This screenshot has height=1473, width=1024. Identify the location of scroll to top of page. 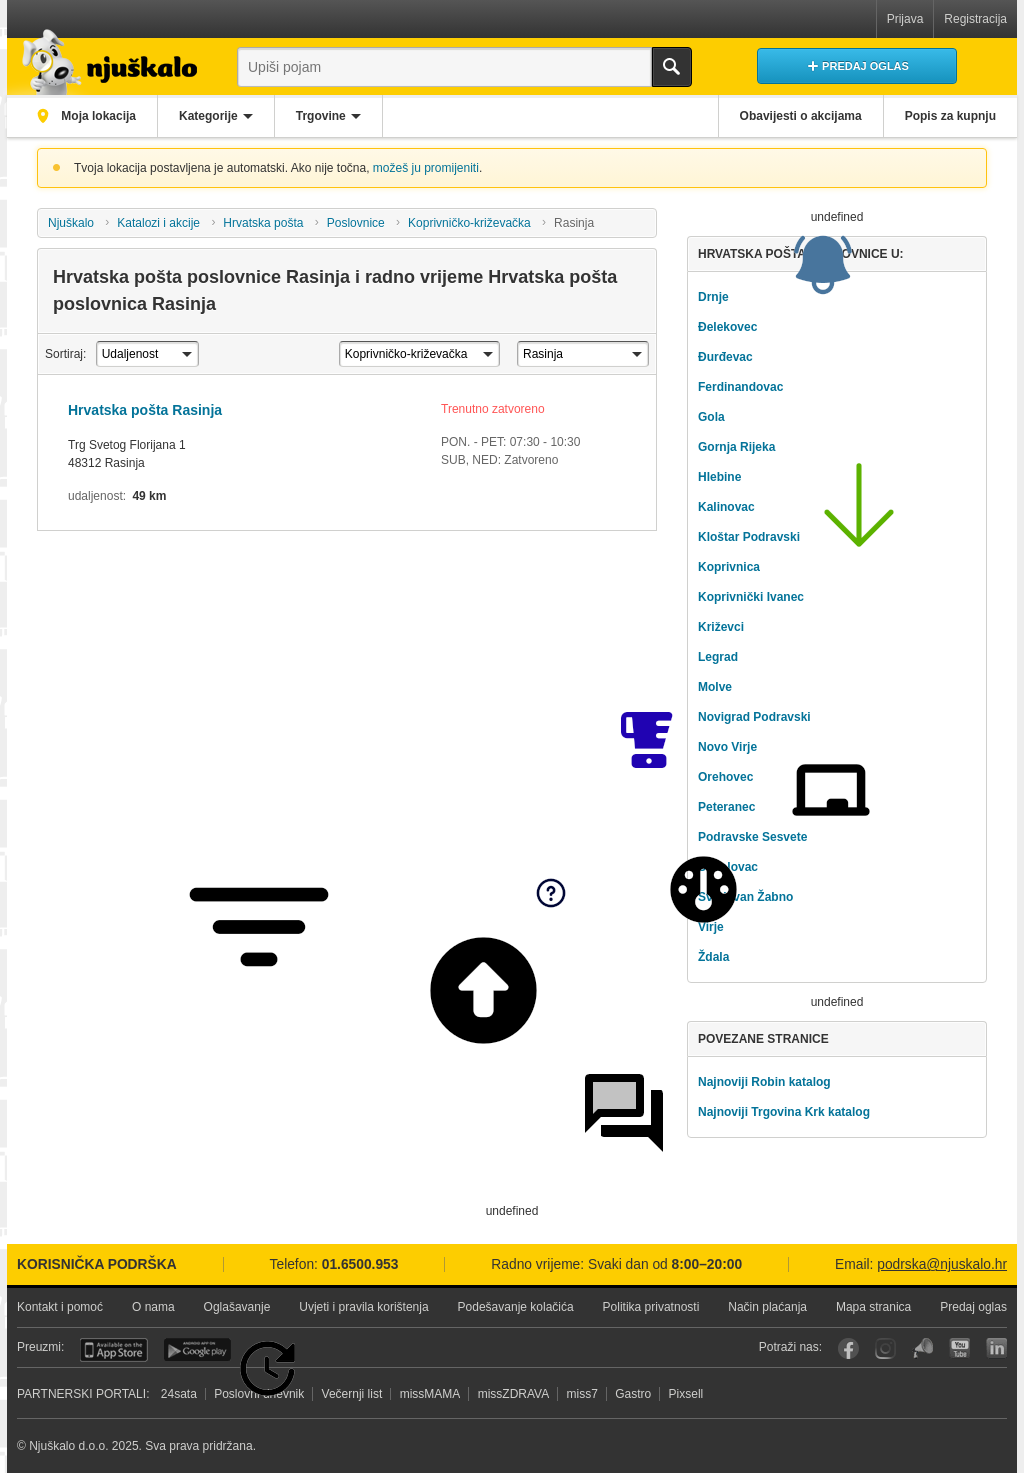
(483, 990).